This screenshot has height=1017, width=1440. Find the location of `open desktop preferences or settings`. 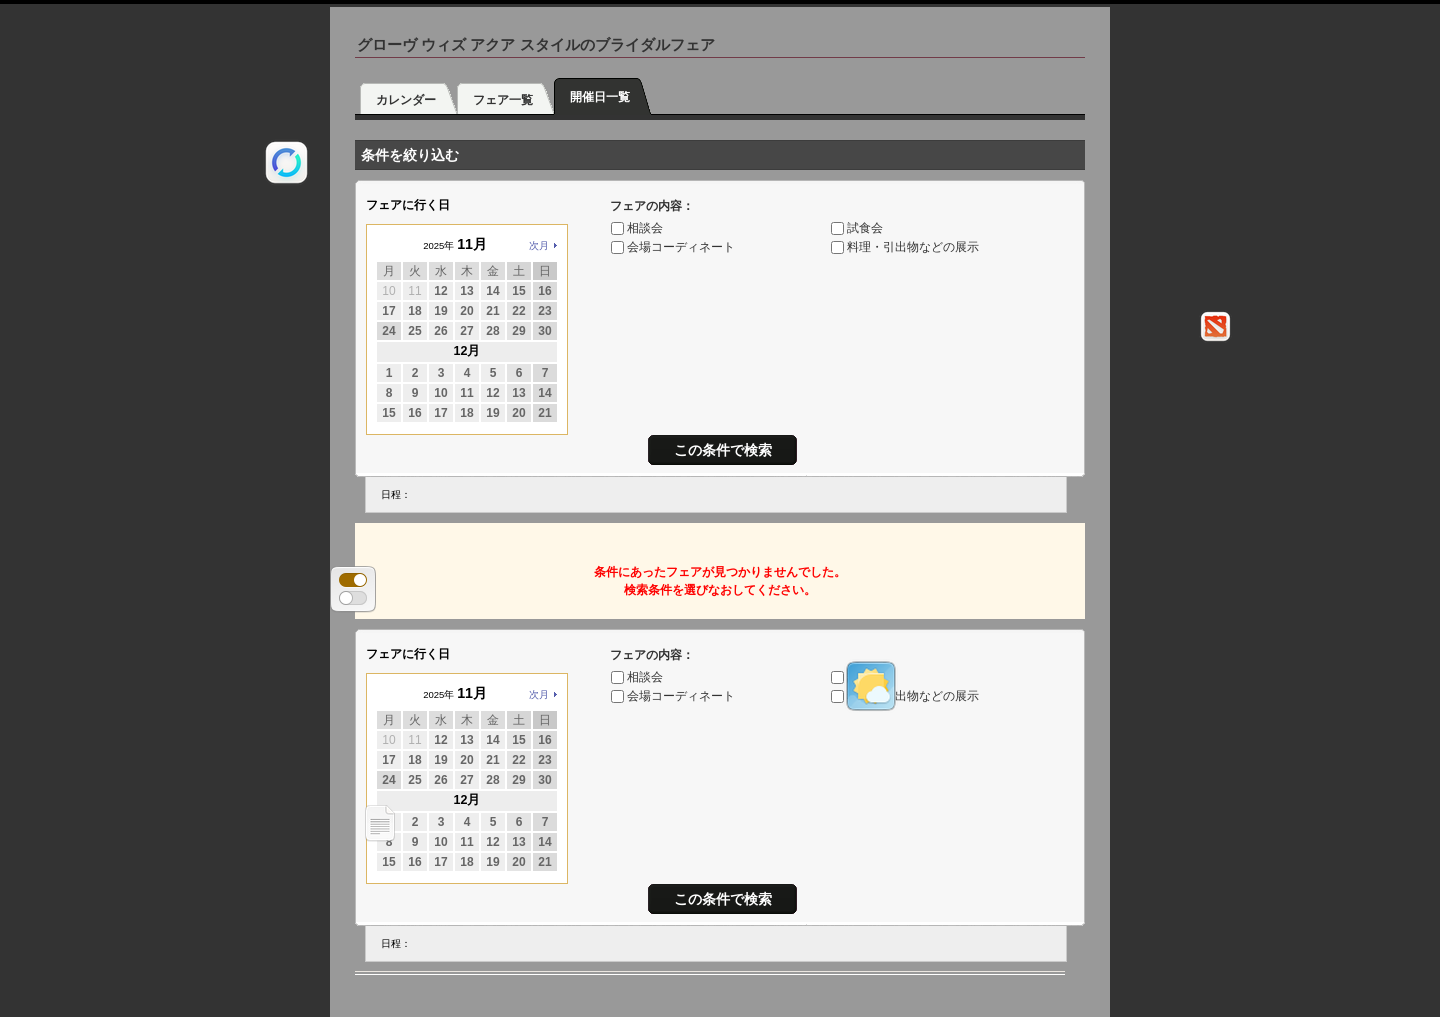

open desktop preferences or settings is located at coordinates (353, 589).